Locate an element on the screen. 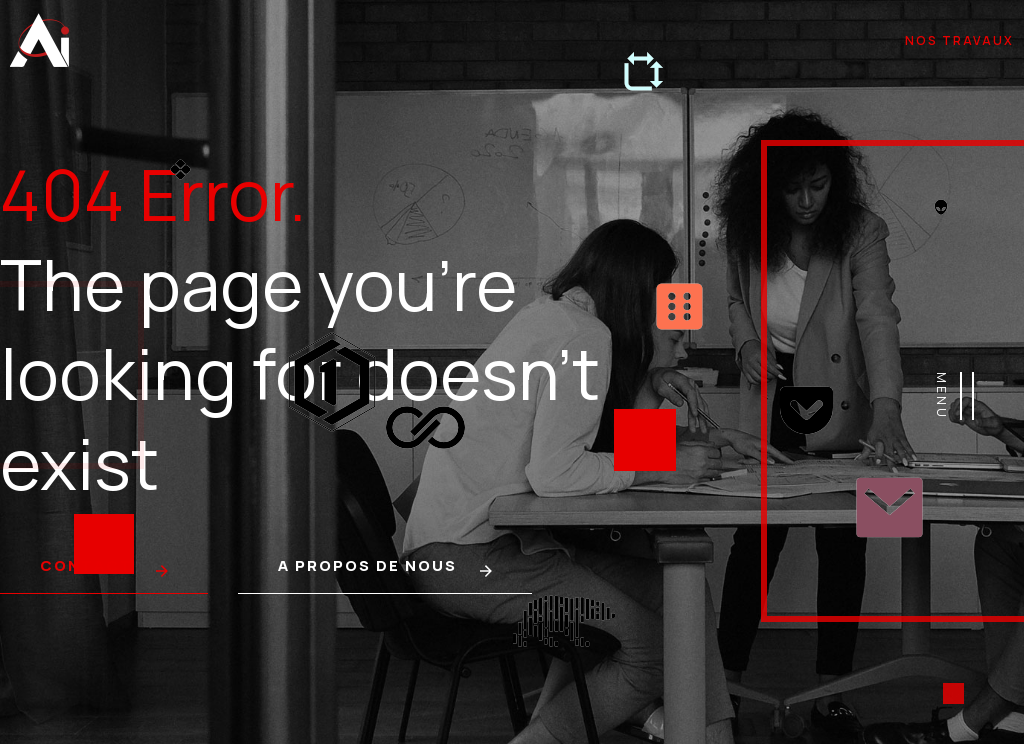 The height and width of the screenshot is (744, 1024). extraterrestrial or sci-fi themed content is located at coordinates (941, 207).